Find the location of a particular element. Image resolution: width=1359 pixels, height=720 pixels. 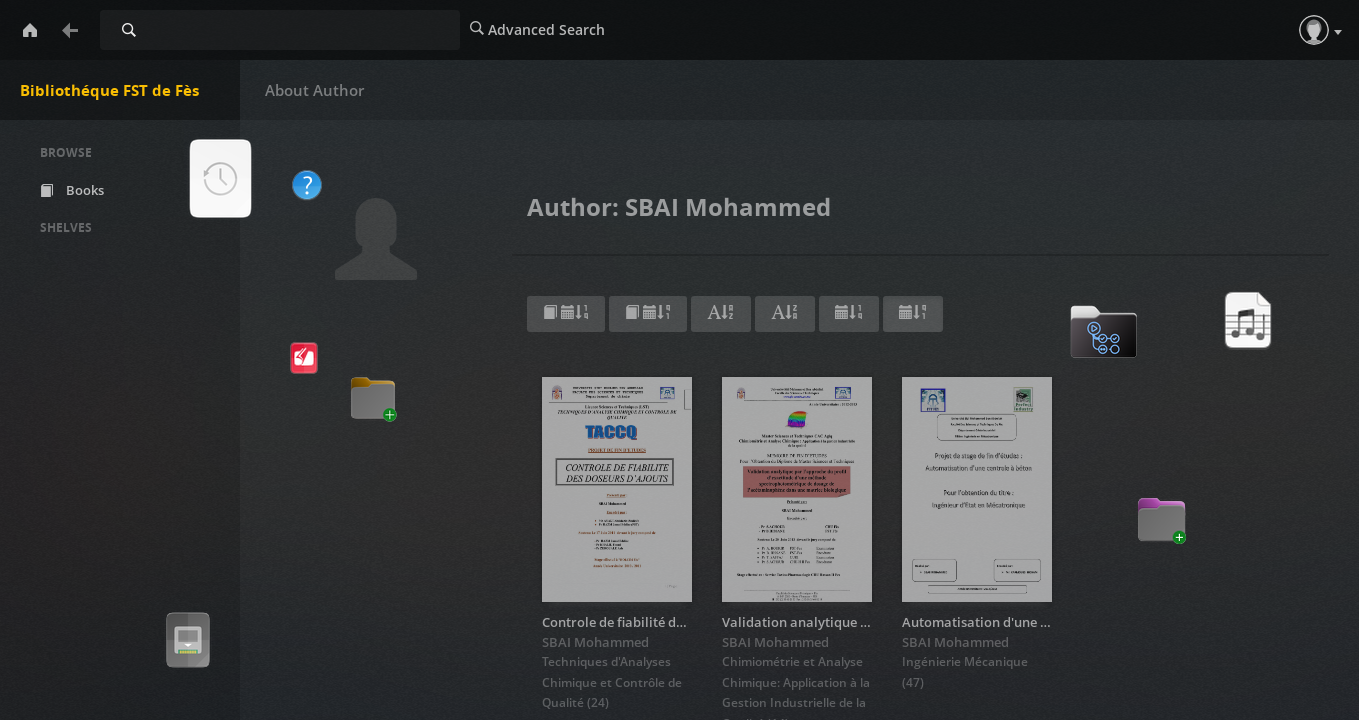

open an eps vector file is located at coordinates (304, 358).